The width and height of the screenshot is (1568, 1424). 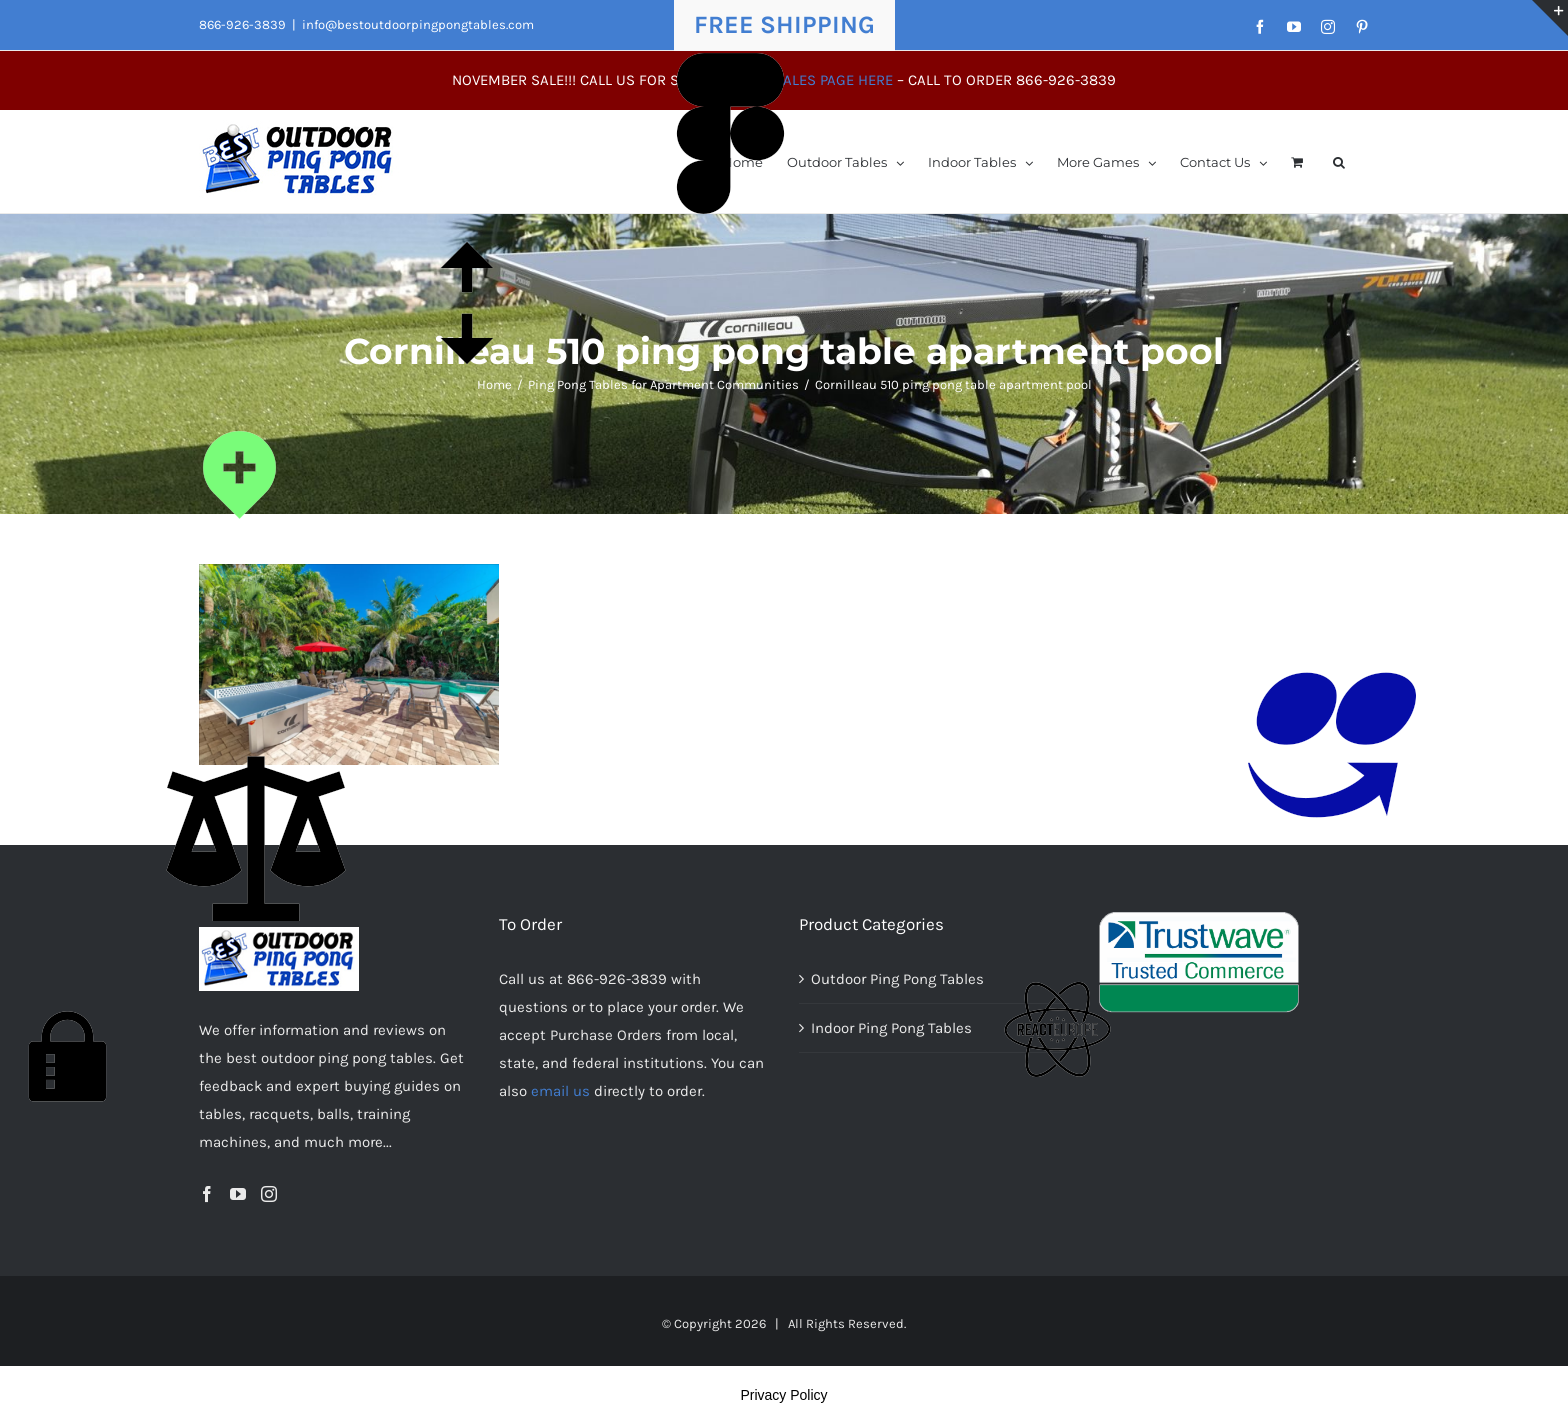 What do you see at coordinates (1057, 1029) in the screenshot?
I see `react europe conference logo` at bounding box center [1057, 1029].